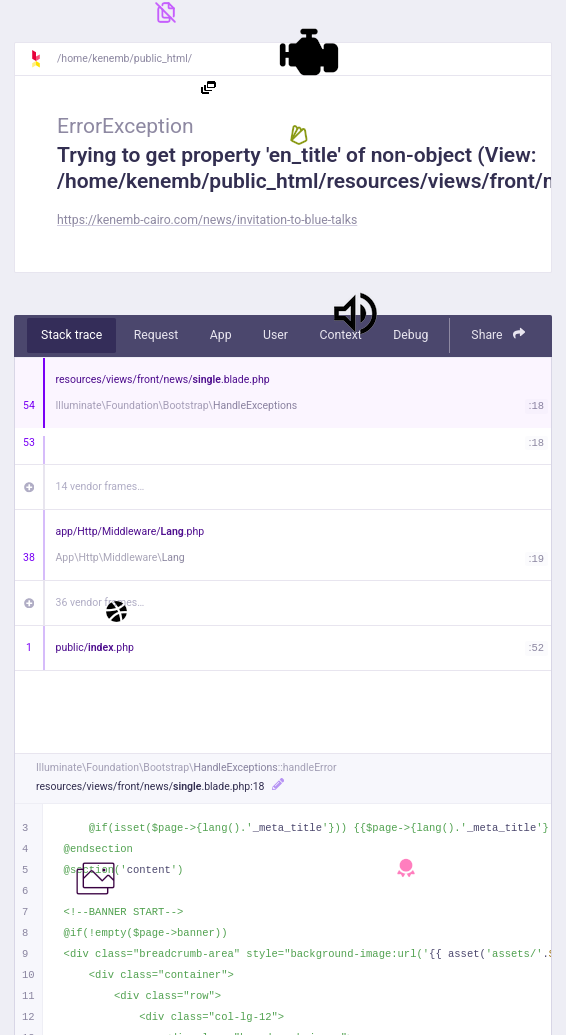 This screenshot has width=566, height=1035. Describe the element at coordinates (406, 868) in the screenshot. I see `view achievements or awards` at that location.